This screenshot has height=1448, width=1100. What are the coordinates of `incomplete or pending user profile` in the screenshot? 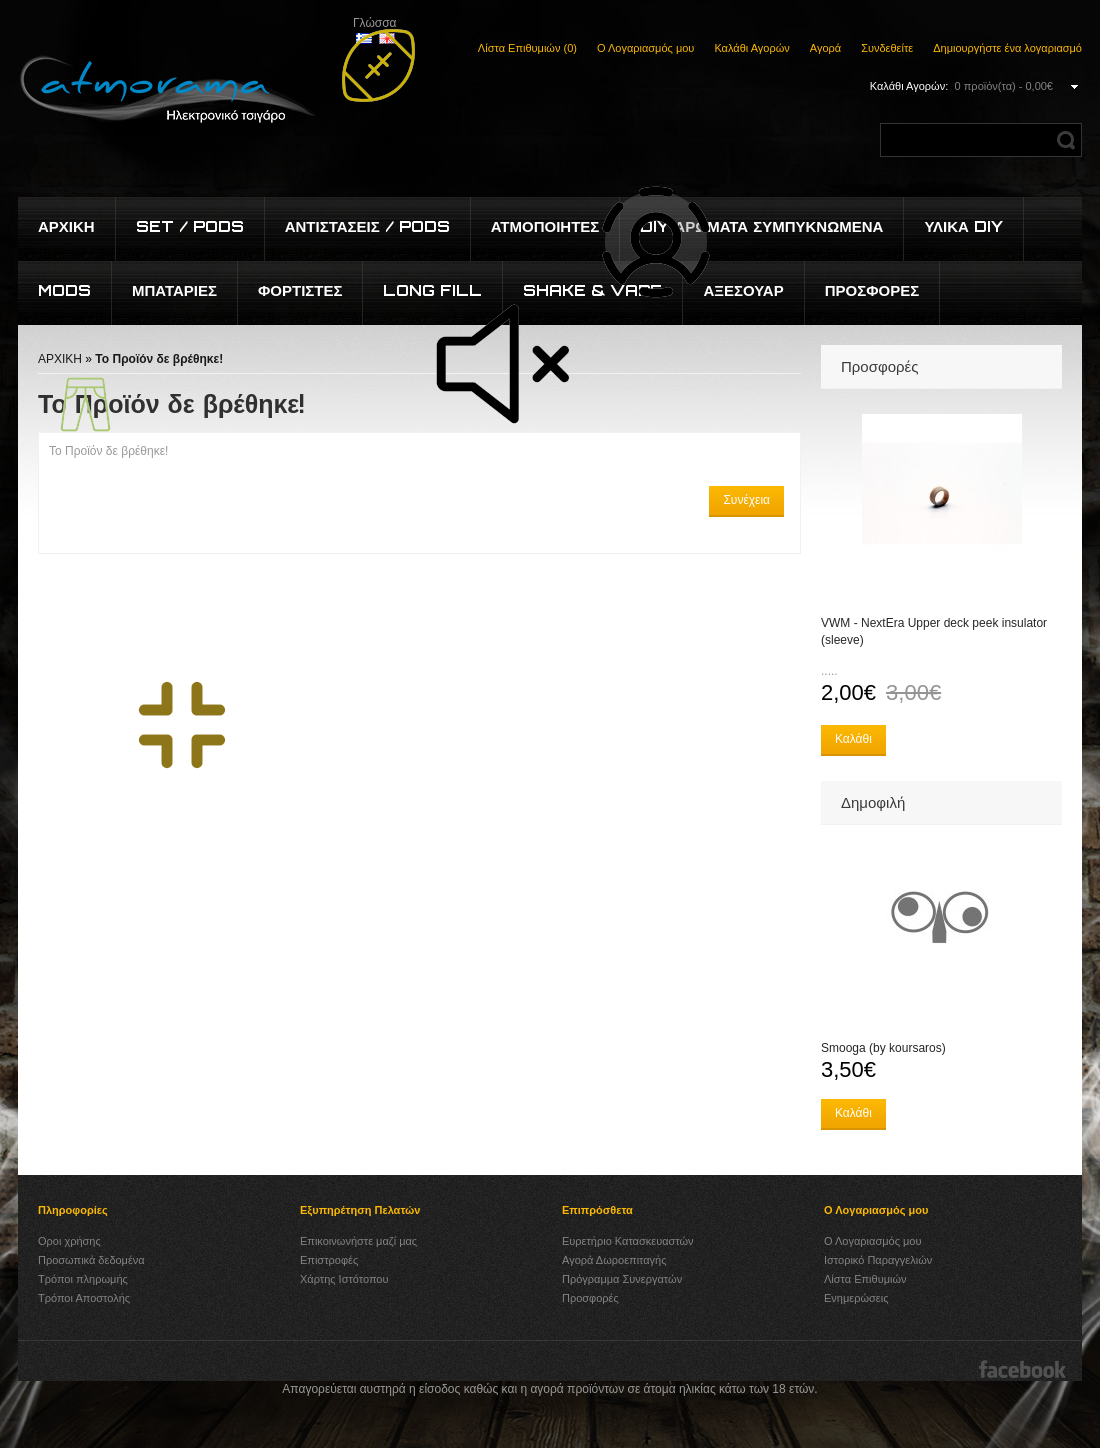 It's located at (656, 242).